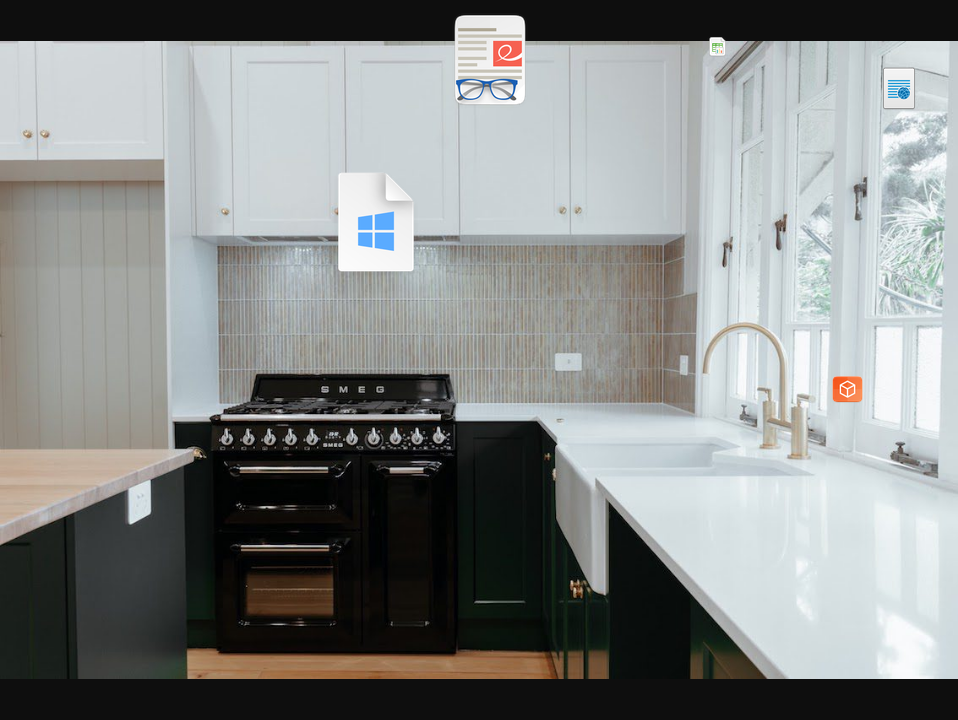 The image size is (958, 720). Describe the element at coordinates (899, 89) in the screenshot. I see `a web template or HTML document file` at that location.